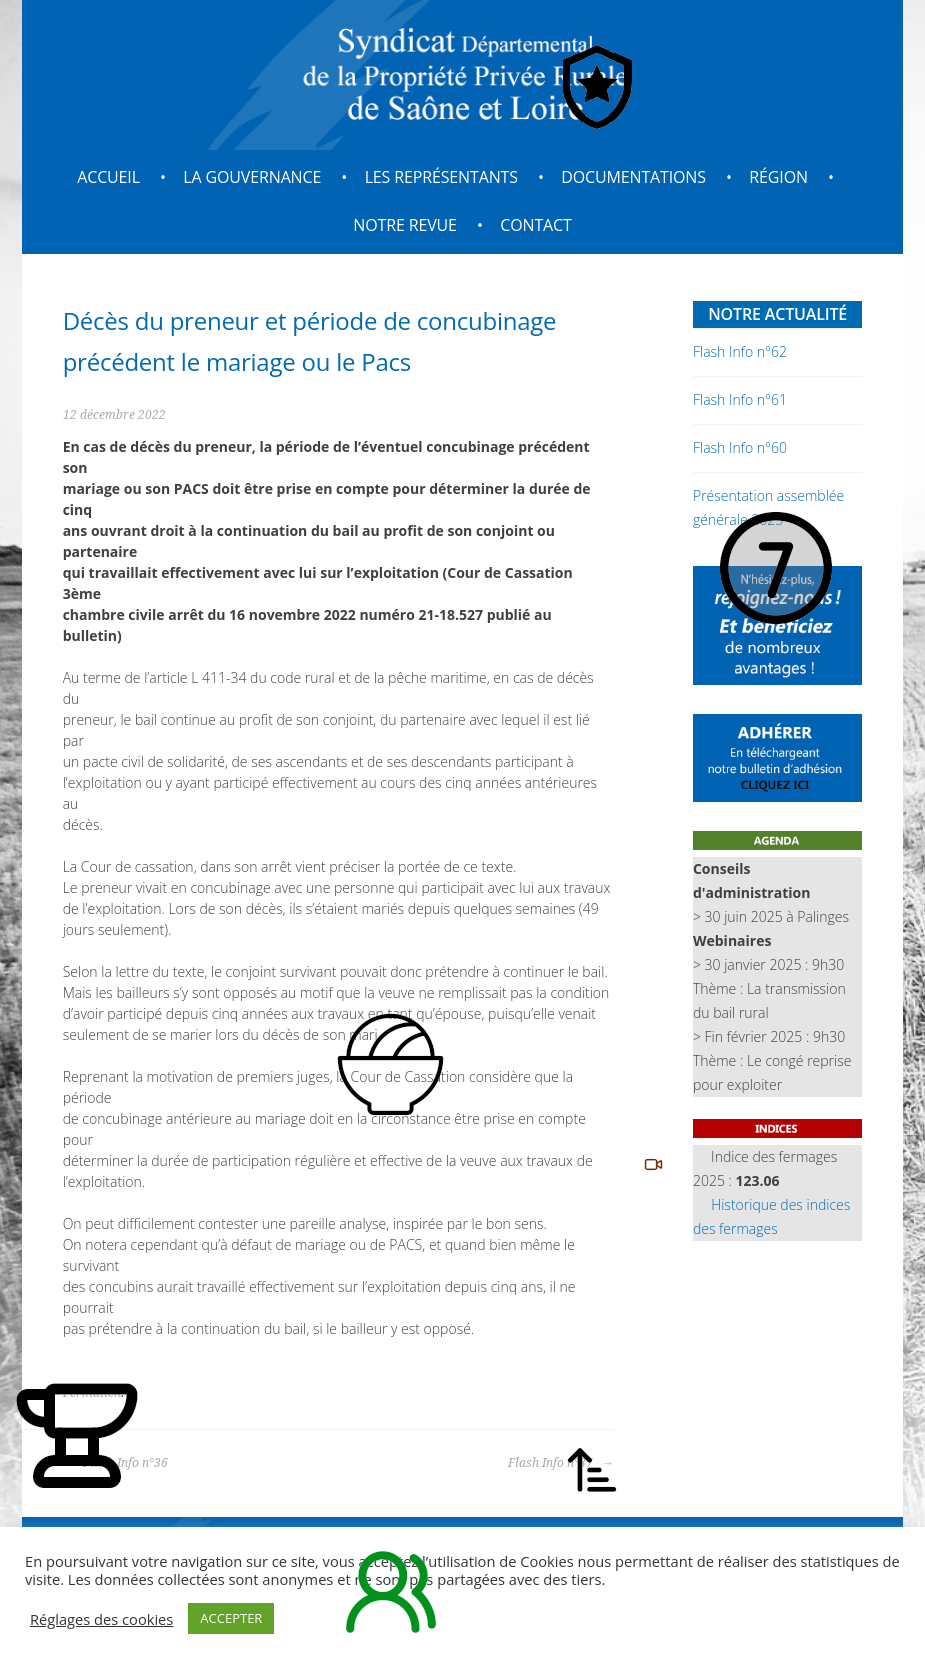 The width and height of the screenshot is (925, 1664). Describe the element at coordinates (391, 1592) in the screenshot. I see `view group members or team` at that location.